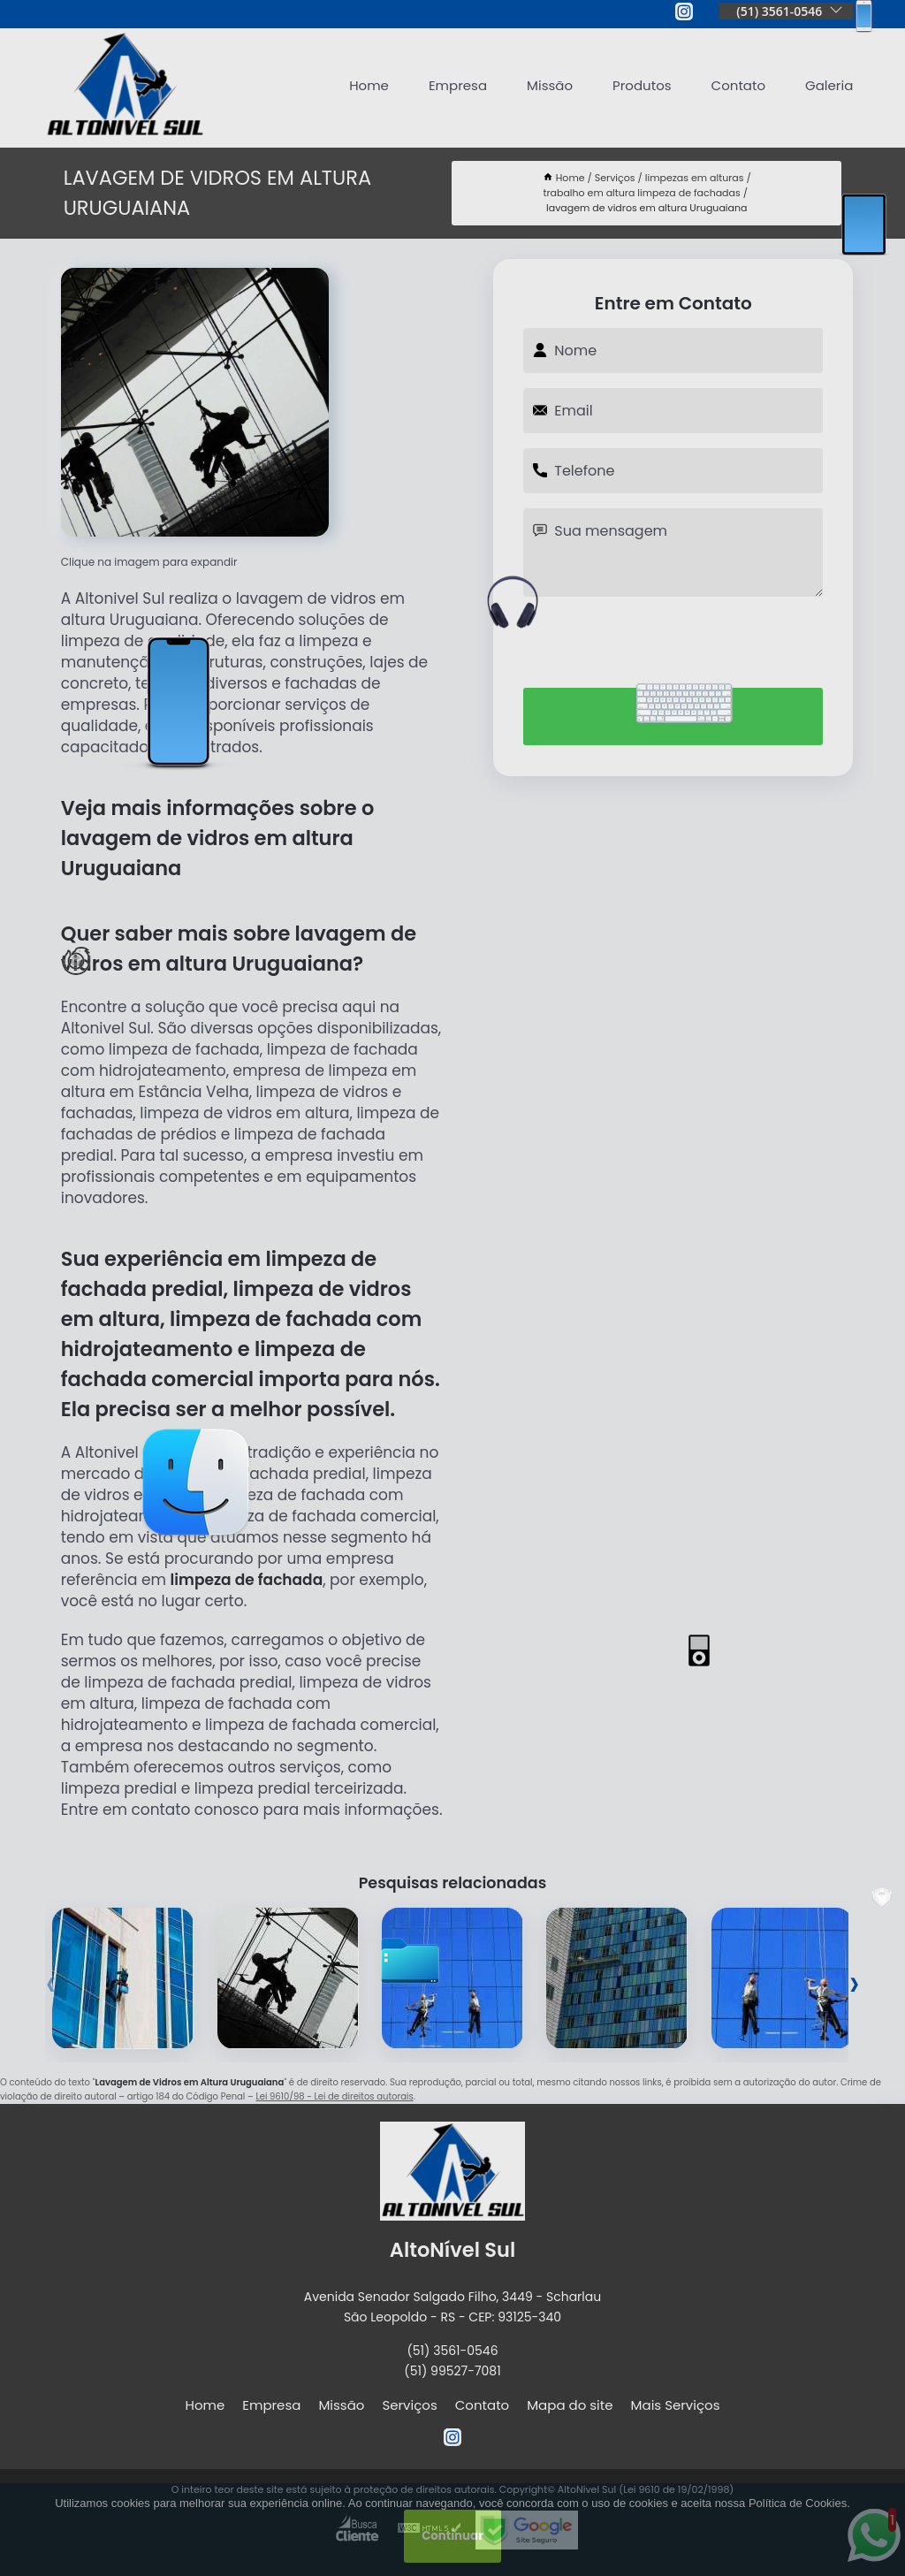  Describe the element at coordinates (684, 703) in the screenshot. I see `connect to a bluetooth keyboard` at that location.